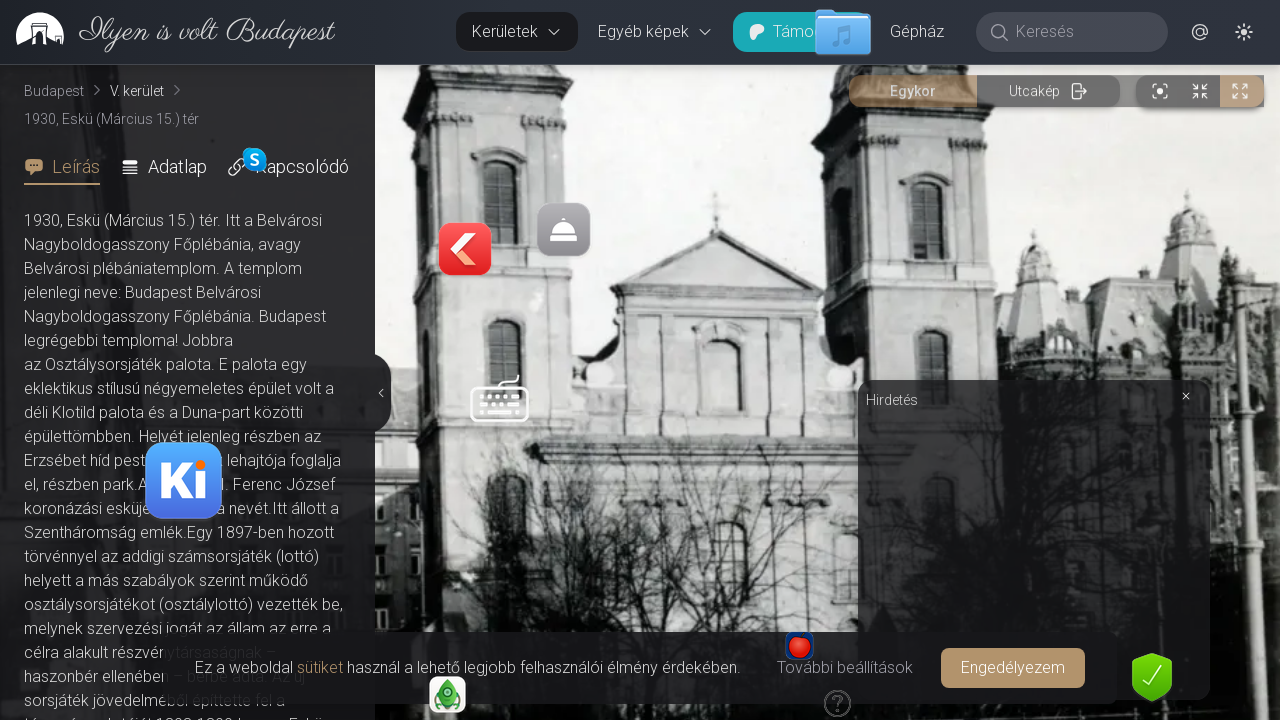 This screenshot has height=720, width=1280. What do you see at coordinates (183, 480) in the screenshot?
I see `open KiCad electronic design automation software` at bounding box center [183, 480].